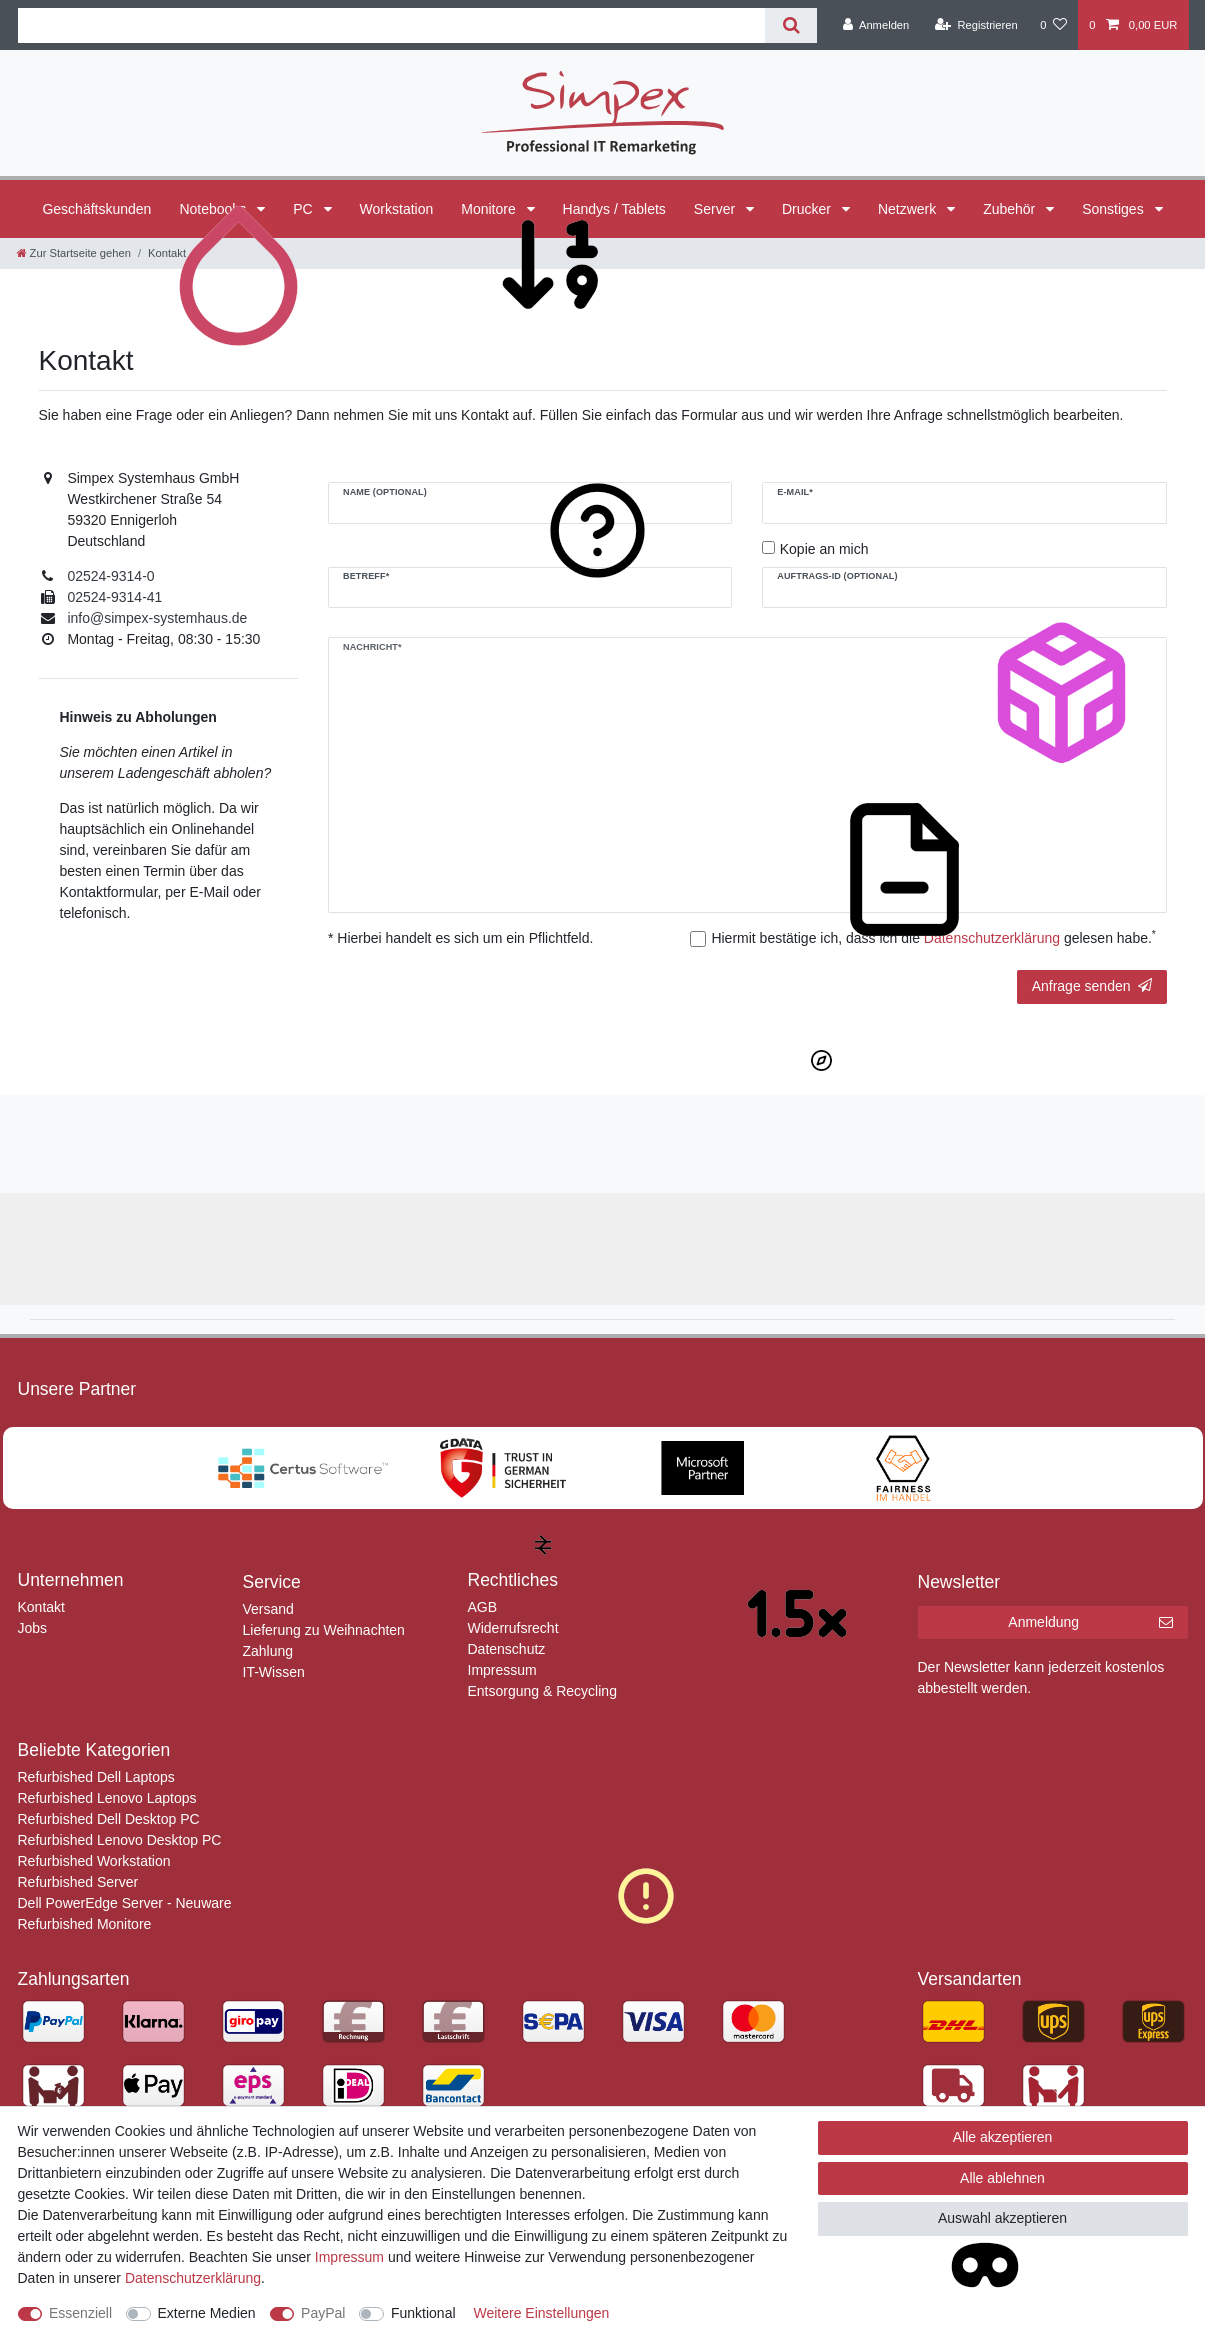  Describe the element at coordinates (553, 264) in the screenshot. I see `sort numbers in ascending order` at that location.